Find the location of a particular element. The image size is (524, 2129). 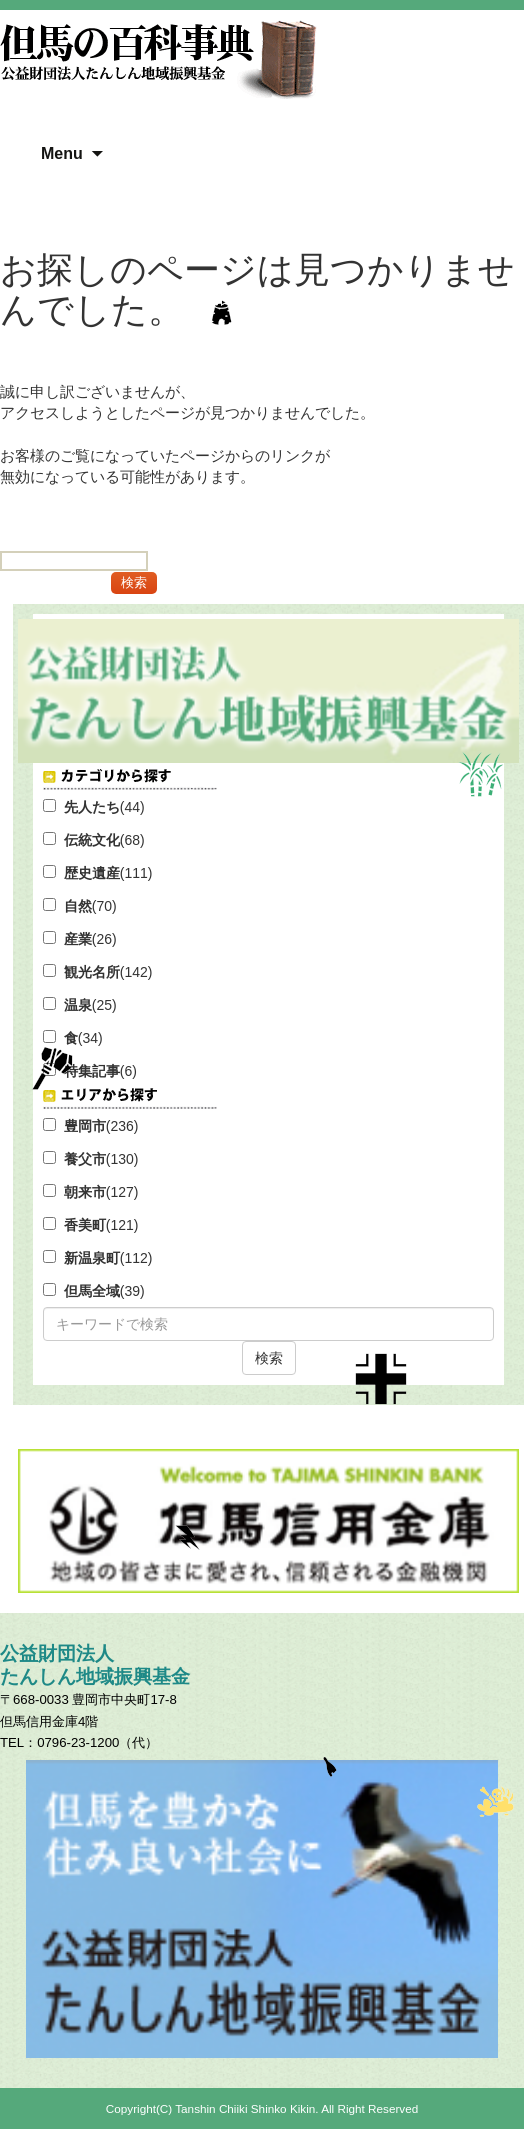

indicates sugar cane crop or ingredient is located at coordinates (481, 774).